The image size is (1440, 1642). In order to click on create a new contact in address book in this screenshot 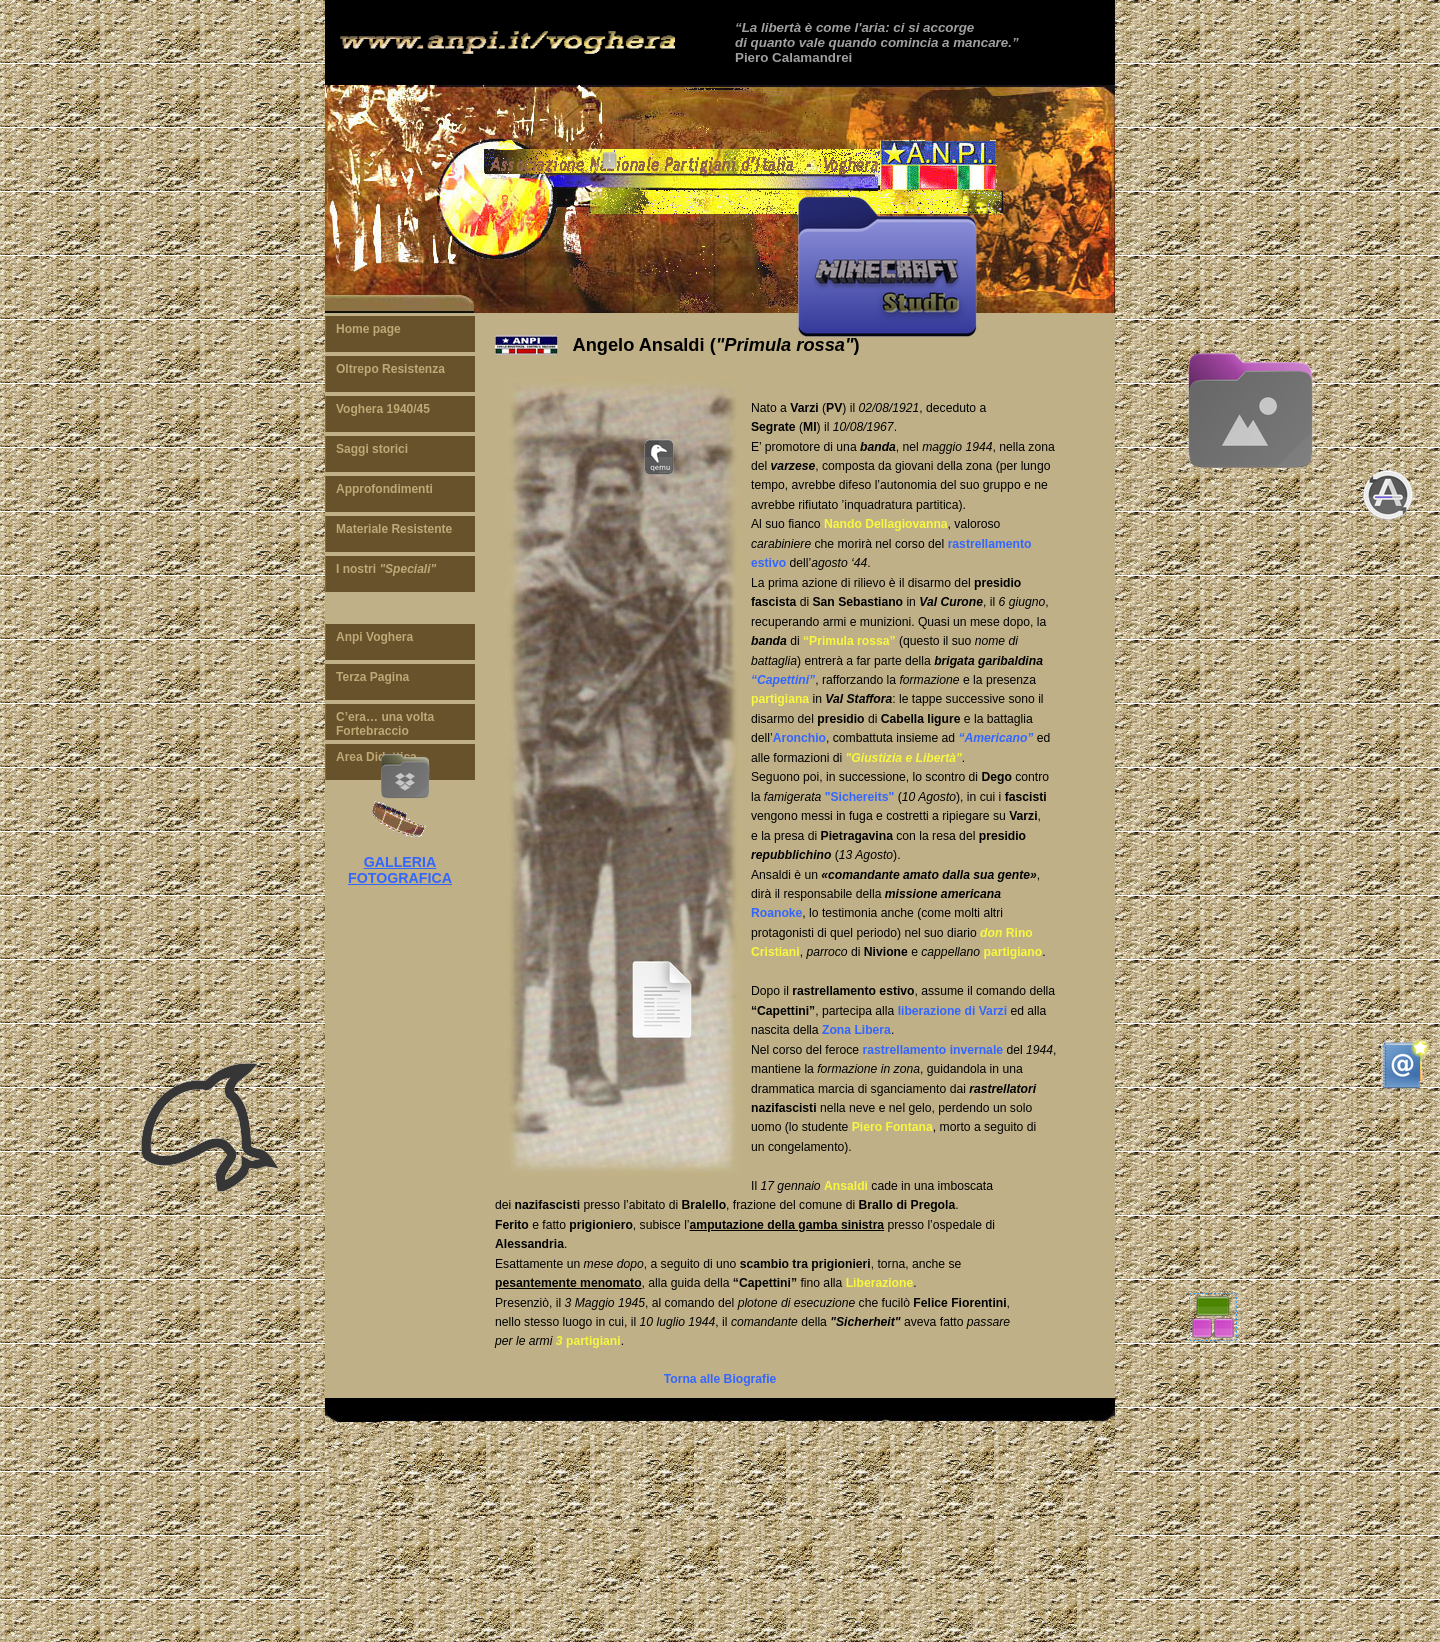, I will do `click(1401, 1067)`.